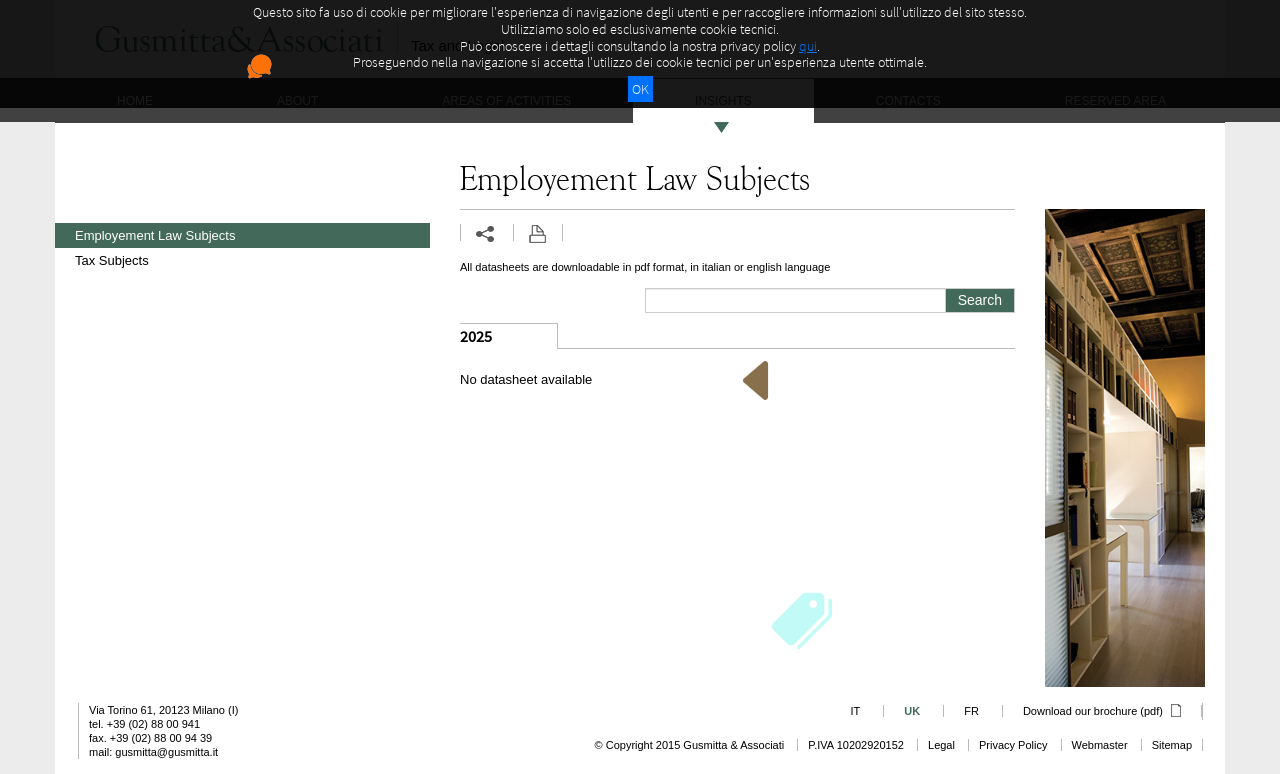 The width and height of the screenshot is (1280, 774). What do you see at coordinates (259, 66) in the screenshot?
I see `open messaging or chat` at bounding box center [259, 66].